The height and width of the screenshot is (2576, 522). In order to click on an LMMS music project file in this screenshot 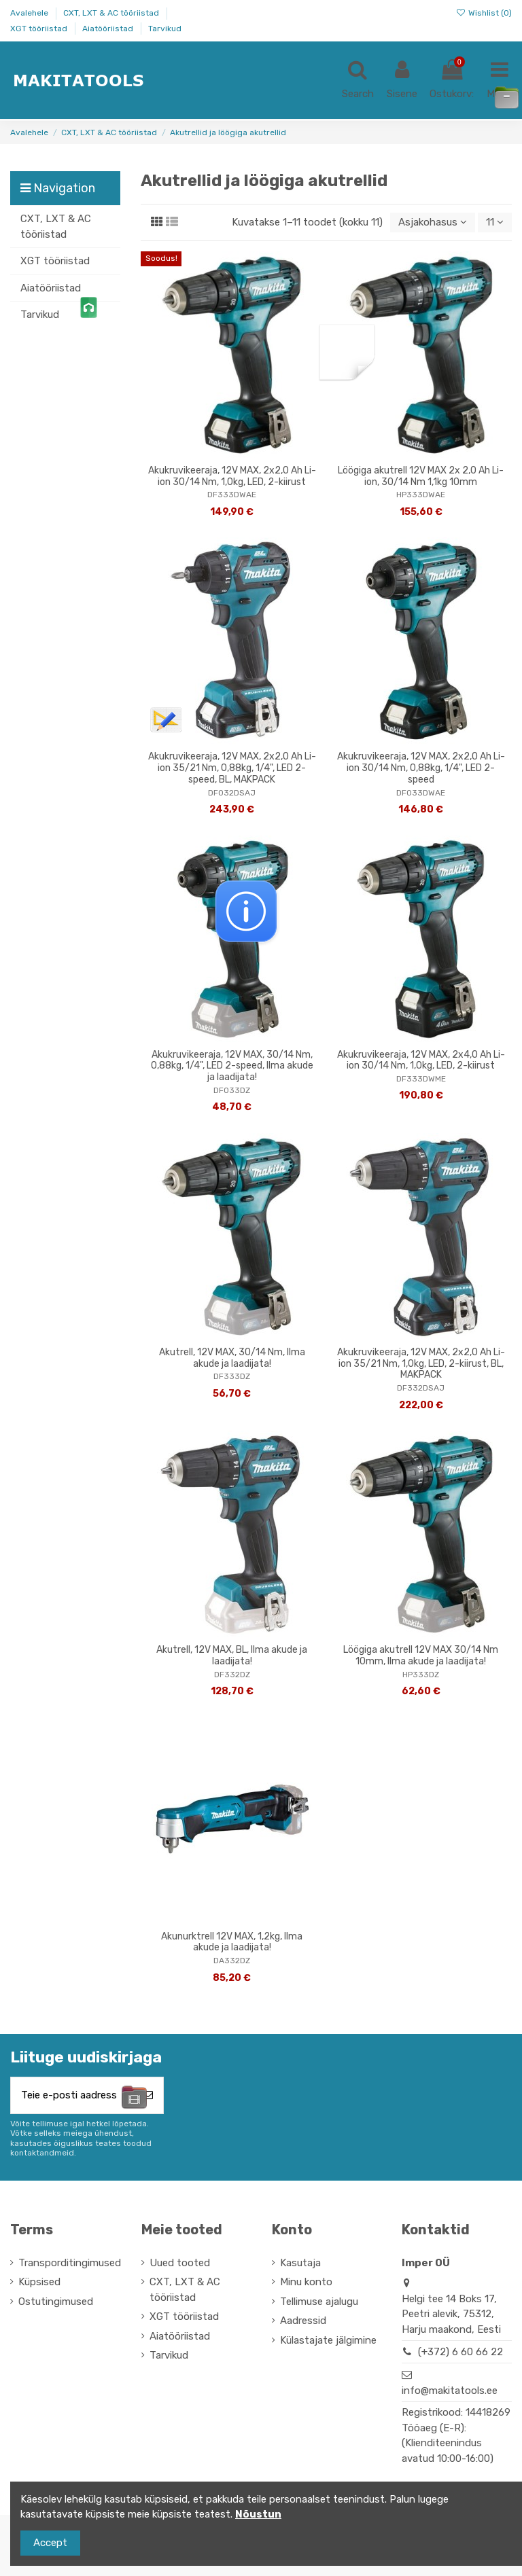, I will do `click(88, 307)`.